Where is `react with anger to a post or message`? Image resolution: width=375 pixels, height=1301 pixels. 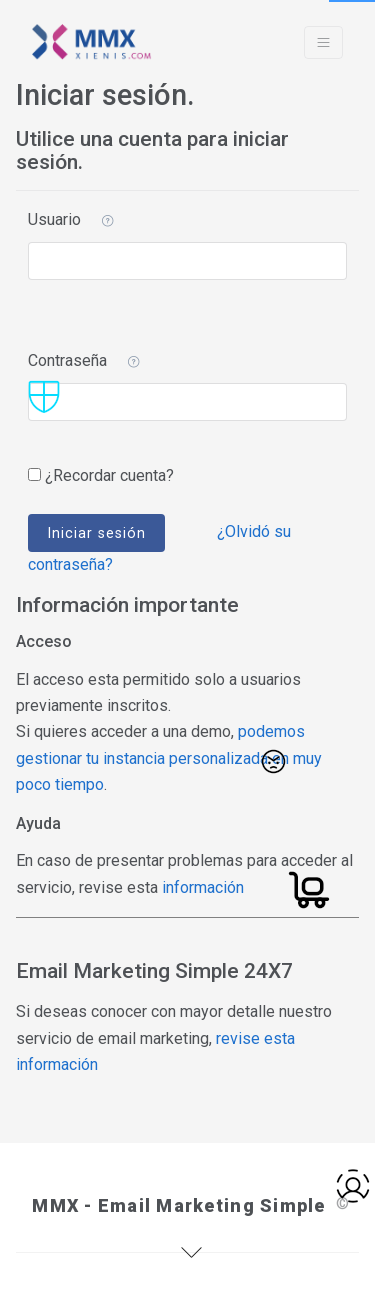
react with anger to a post or message is located at coordinates (273, 761).